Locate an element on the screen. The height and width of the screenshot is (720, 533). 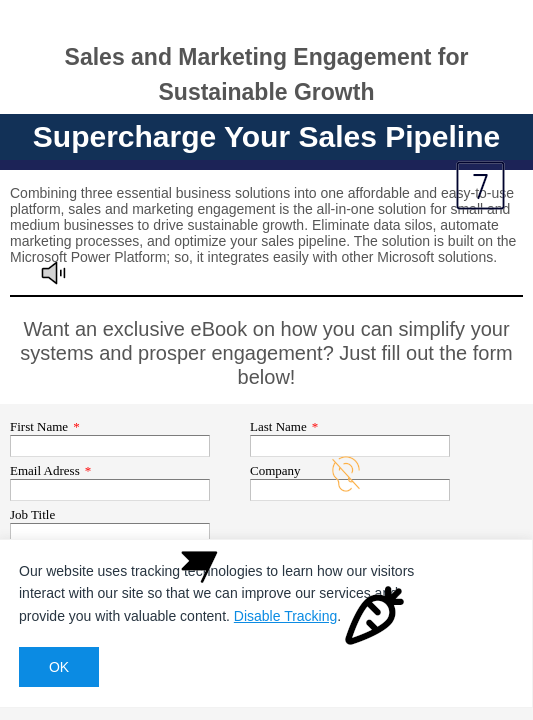
browse vegetable or produce category is located at coordinates (373, 616).